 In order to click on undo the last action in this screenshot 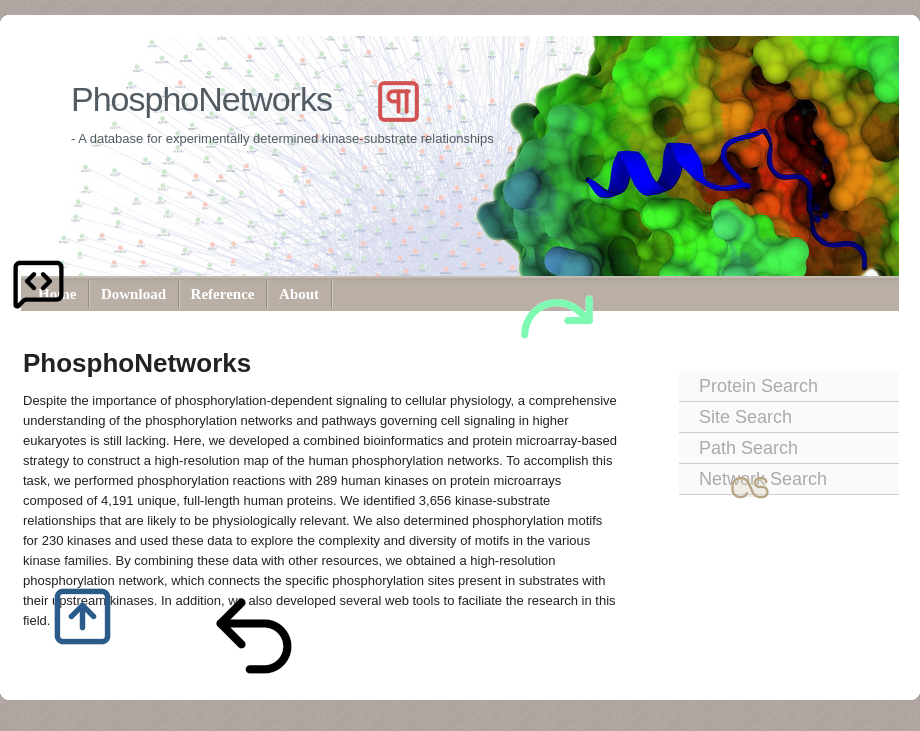, I will do `click(254, 636)`.